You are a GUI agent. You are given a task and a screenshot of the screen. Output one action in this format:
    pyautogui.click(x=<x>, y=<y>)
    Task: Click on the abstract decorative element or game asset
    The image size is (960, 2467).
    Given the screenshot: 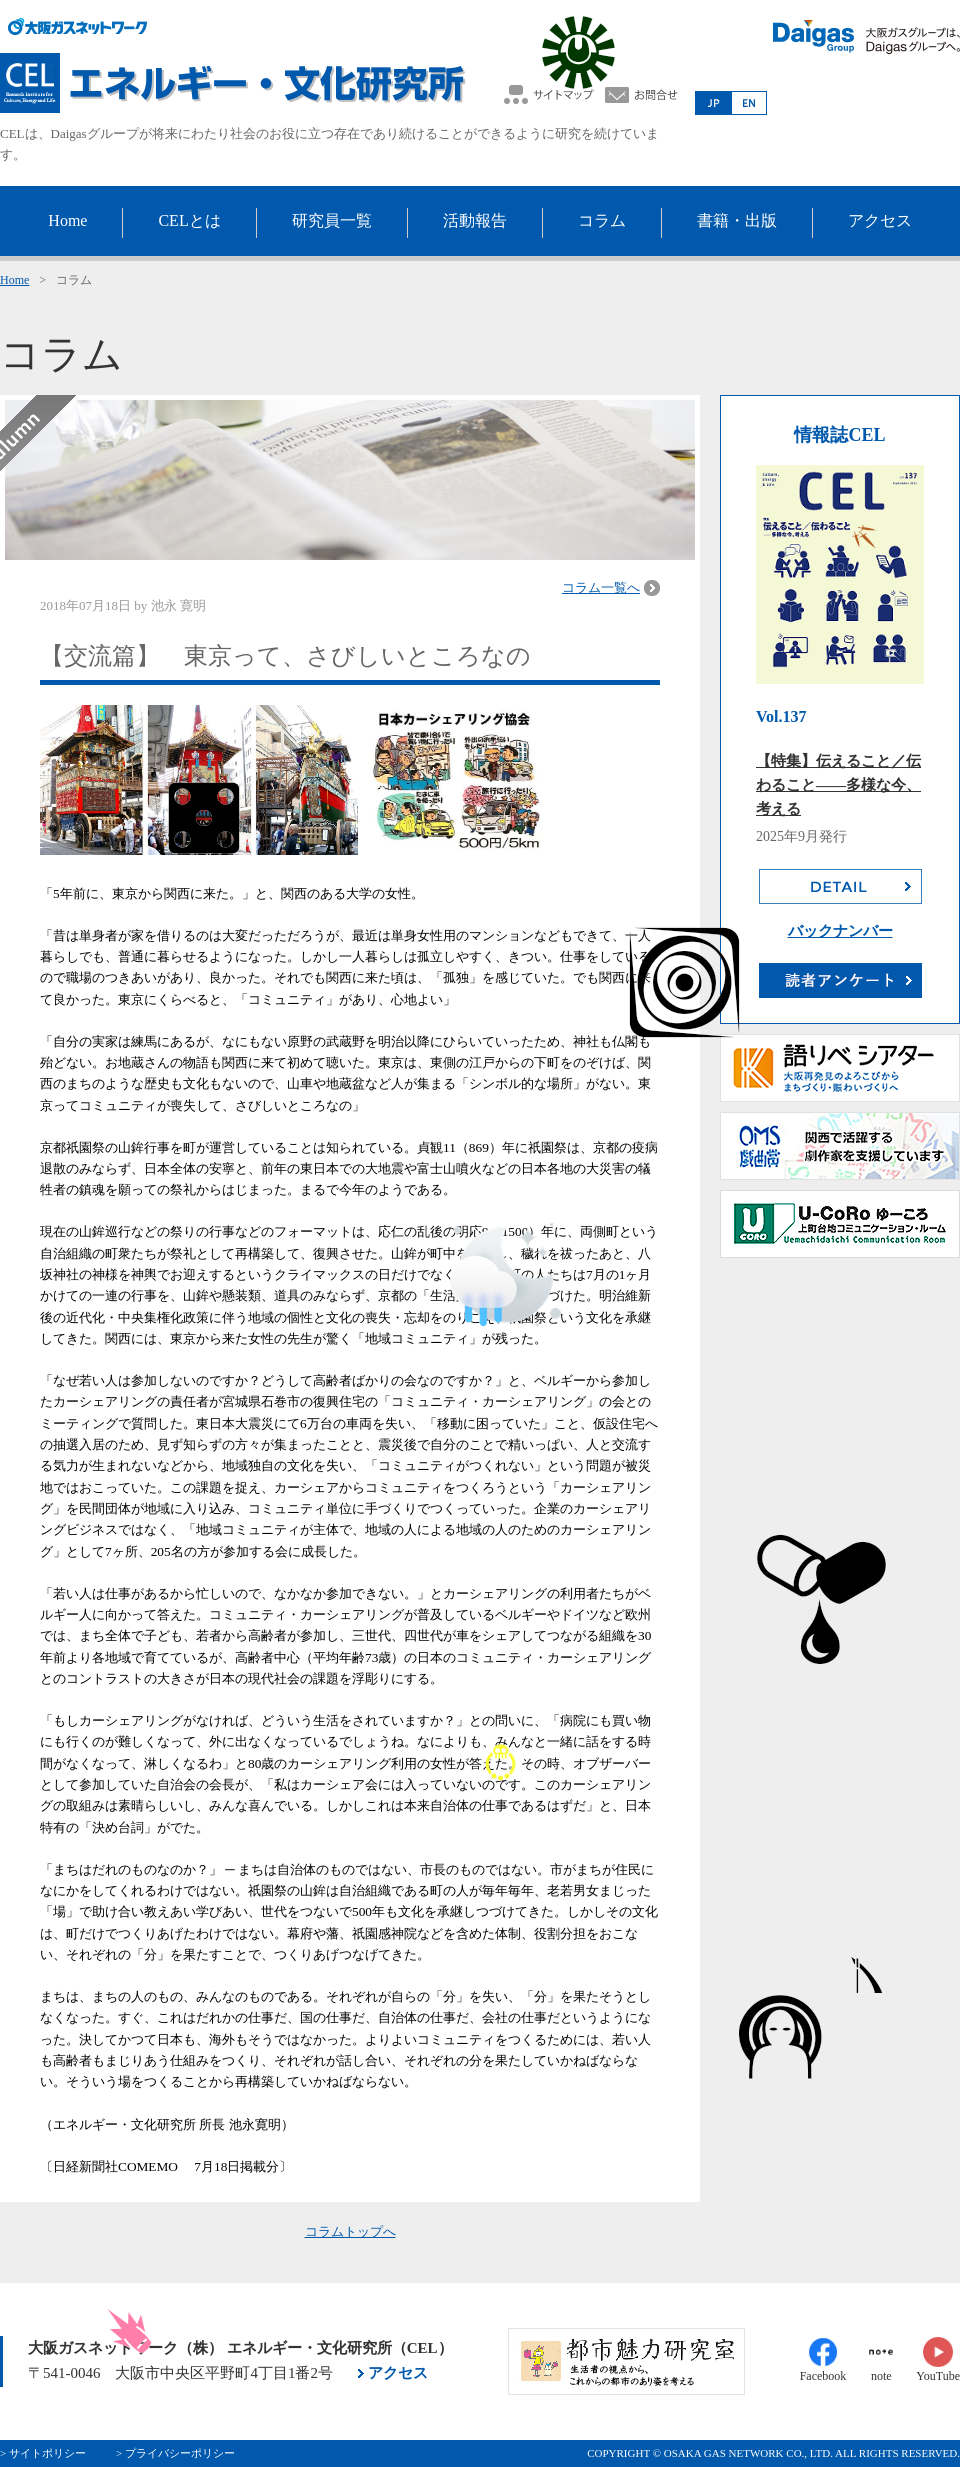 What is the action you would take?
    pyautogui.click(x=684, y=982)
    